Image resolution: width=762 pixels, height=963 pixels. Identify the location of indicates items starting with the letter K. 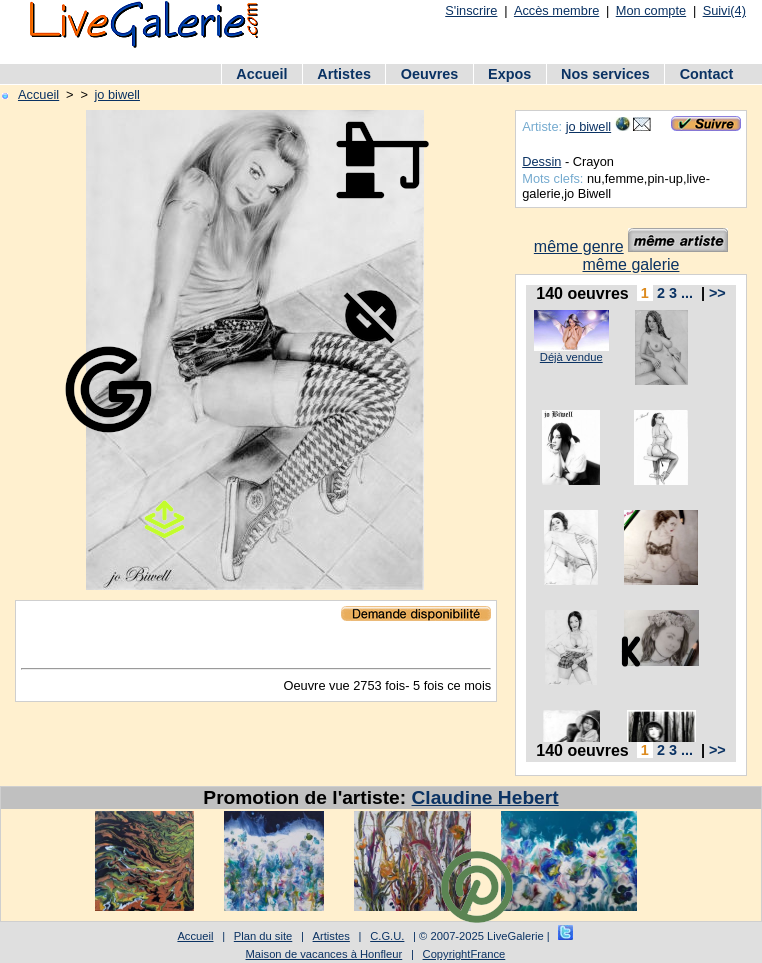
(629, 651).